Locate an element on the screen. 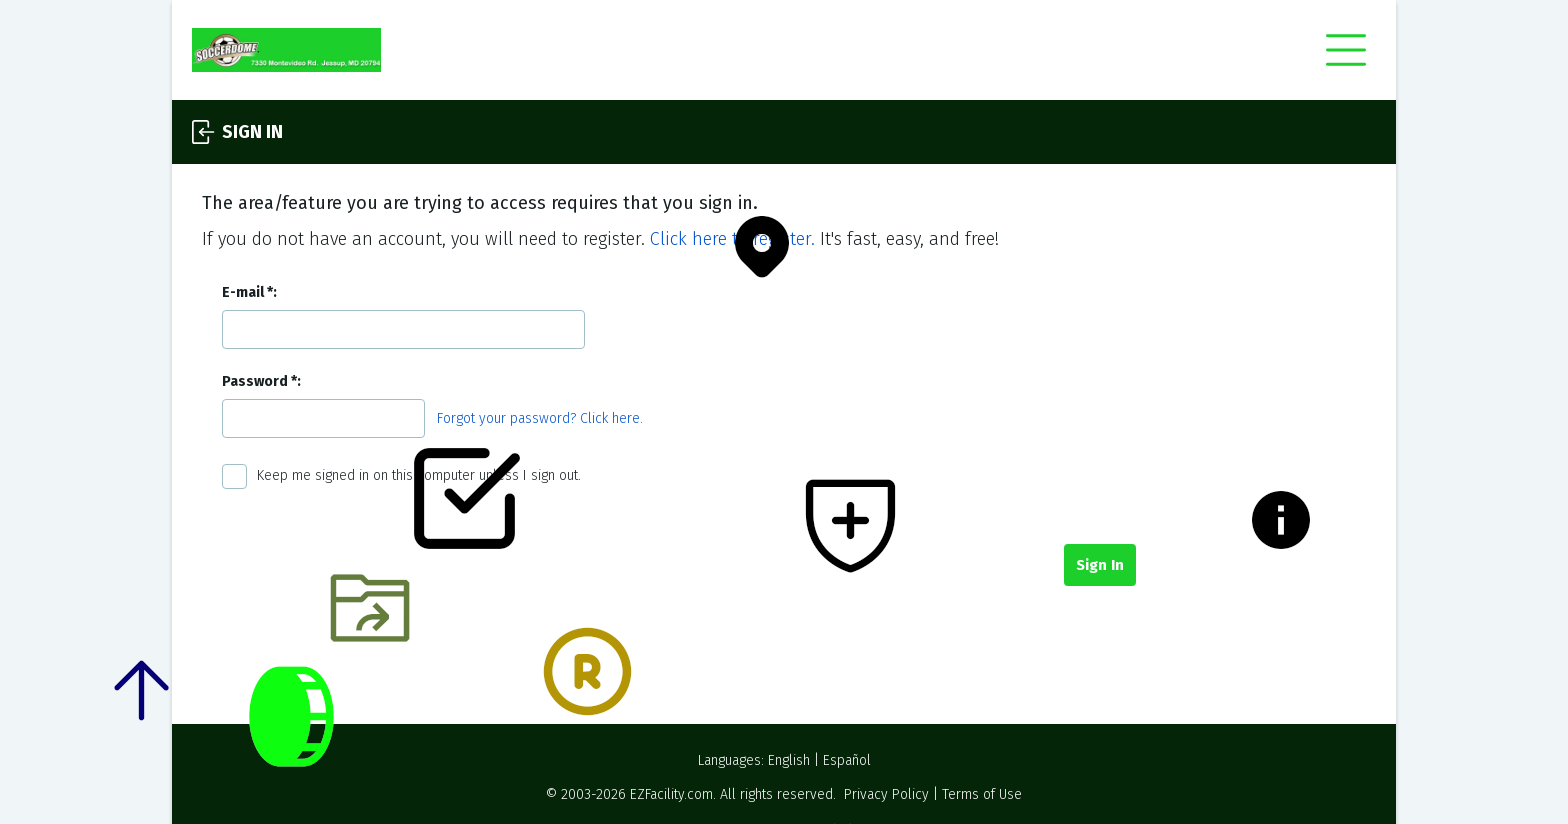 The width and height of the screenshot is (1568, 824). indicates a registered trademark is located at coordinates (587, 671).